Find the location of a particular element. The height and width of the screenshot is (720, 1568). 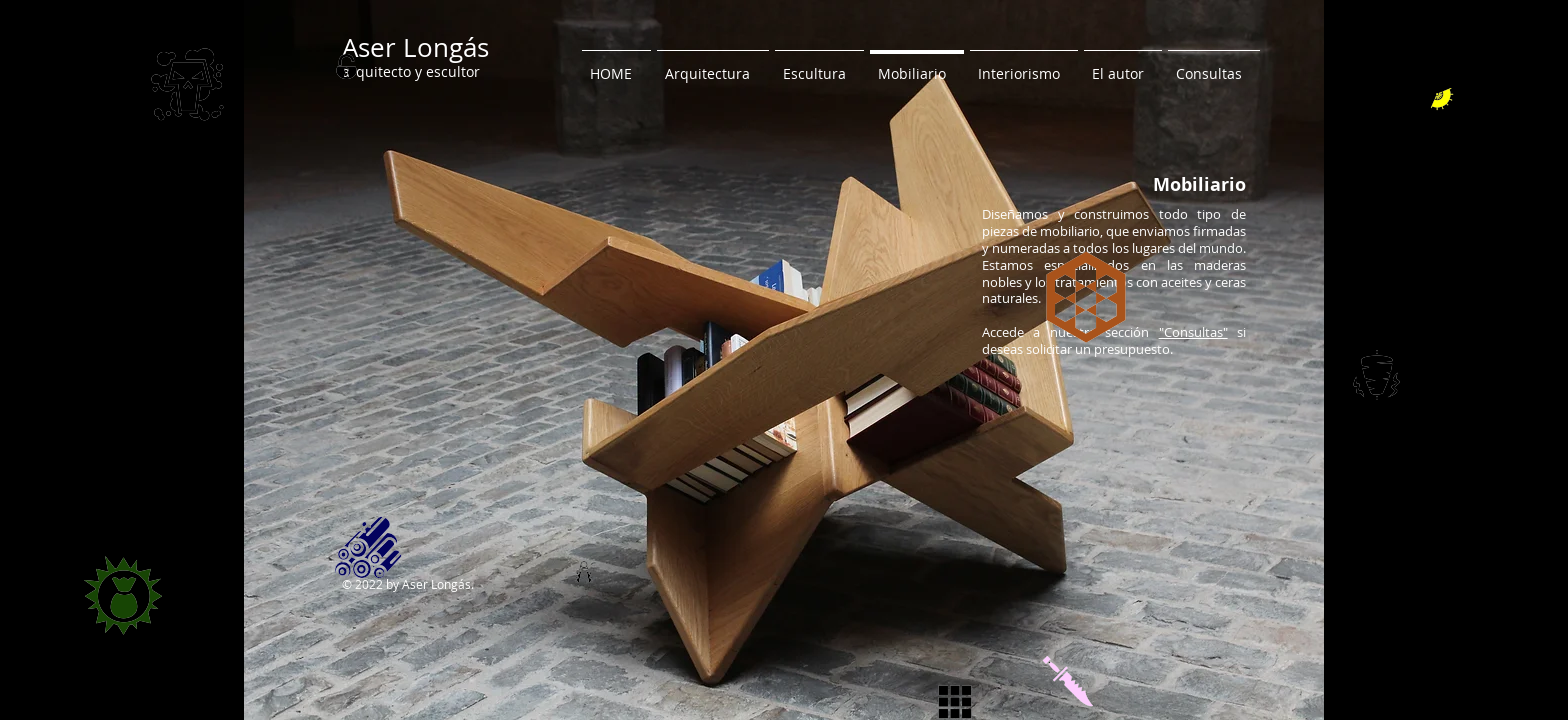

access grip strength training exercises is located at coordinates (584, 572).